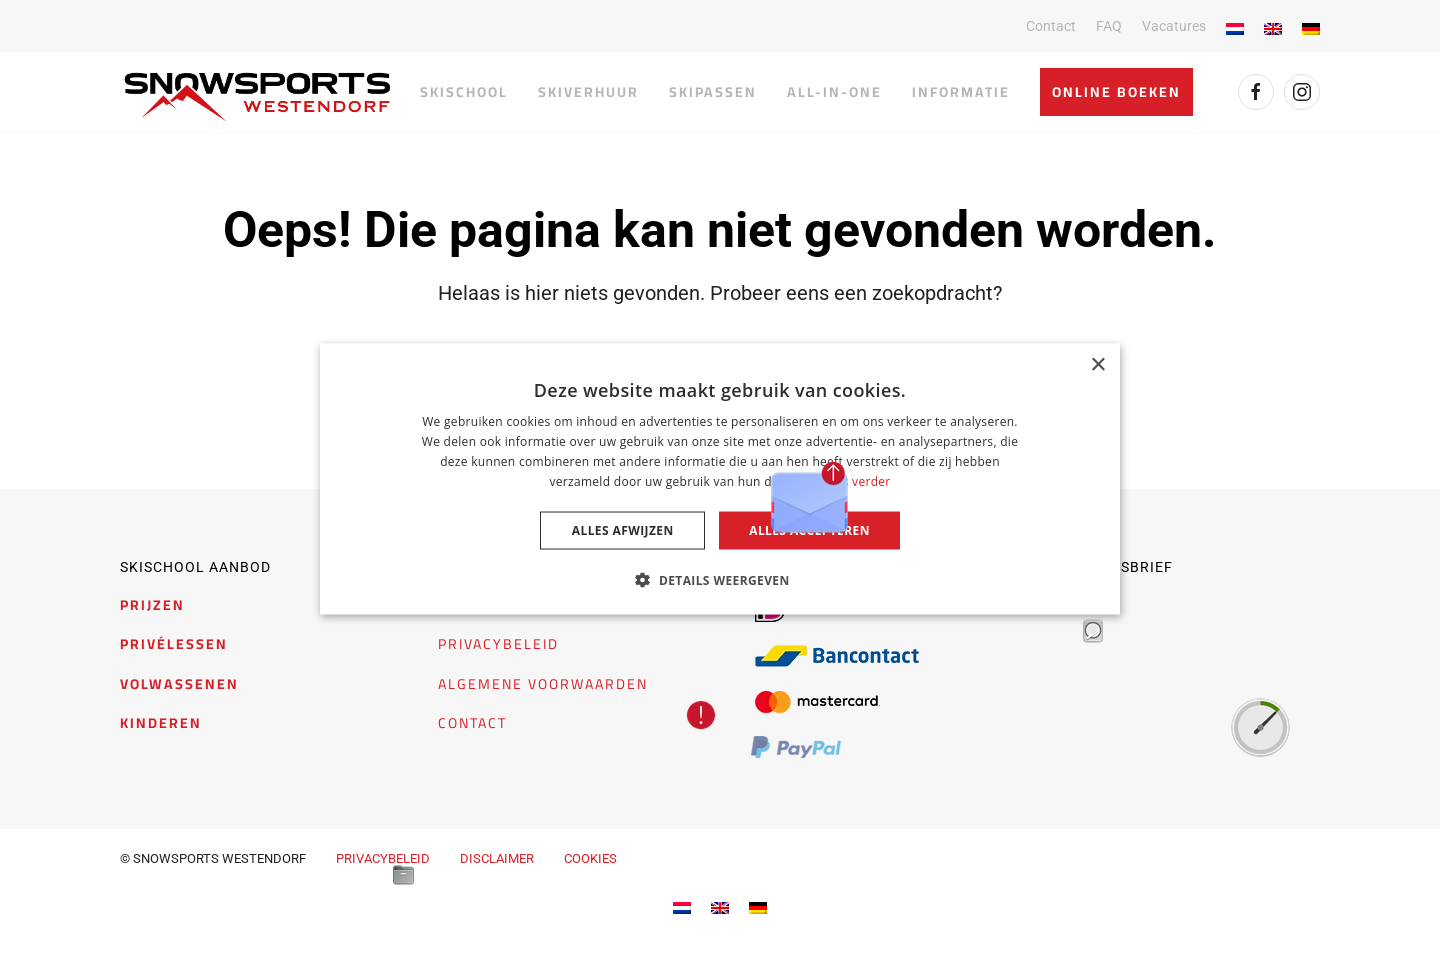 This screenshot has height=958, width=1440. I want to click on open gnome disks utility, so click(1093, 631).